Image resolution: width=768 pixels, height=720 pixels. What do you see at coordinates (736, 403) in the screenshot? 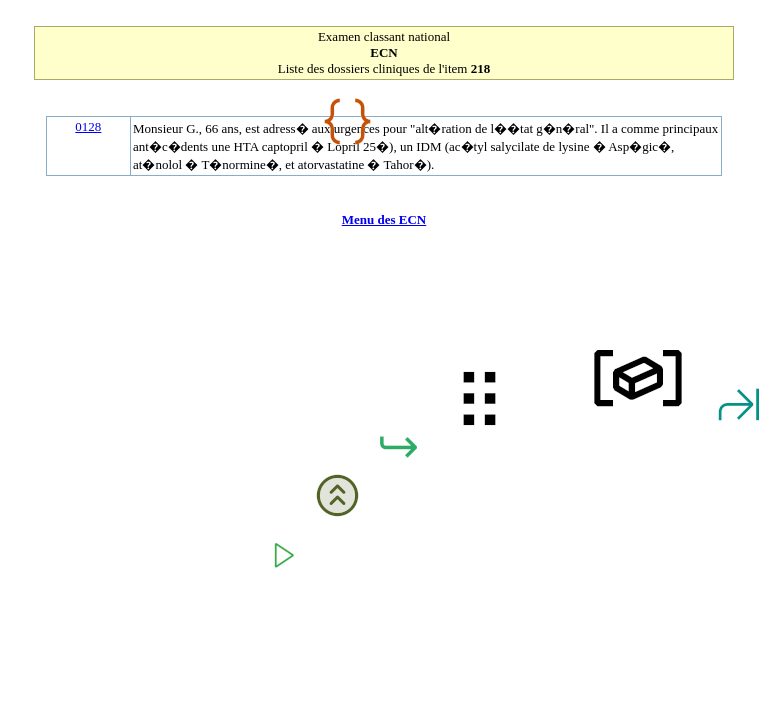
I see `move cursor to next tab stop` at bounding box center [736, 403].